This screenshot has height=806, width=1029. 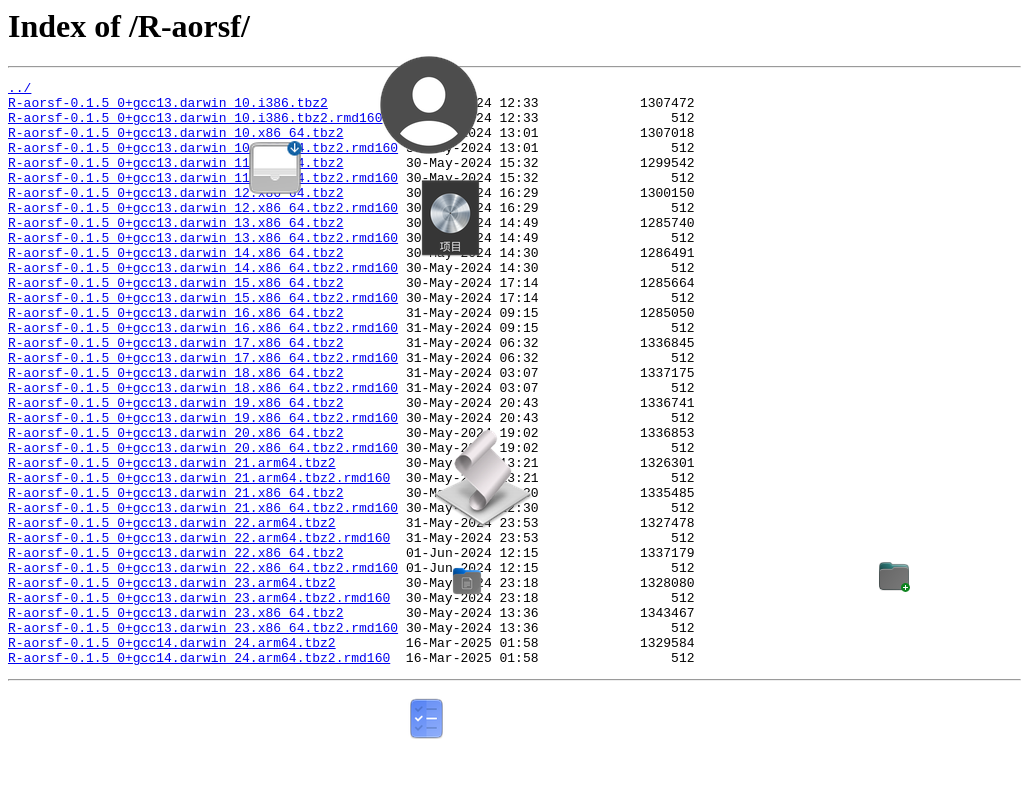 What do you see at coordinates (467, 581) in the screenshot?
I see `open your documents folder` at bounding box center [467, 581].